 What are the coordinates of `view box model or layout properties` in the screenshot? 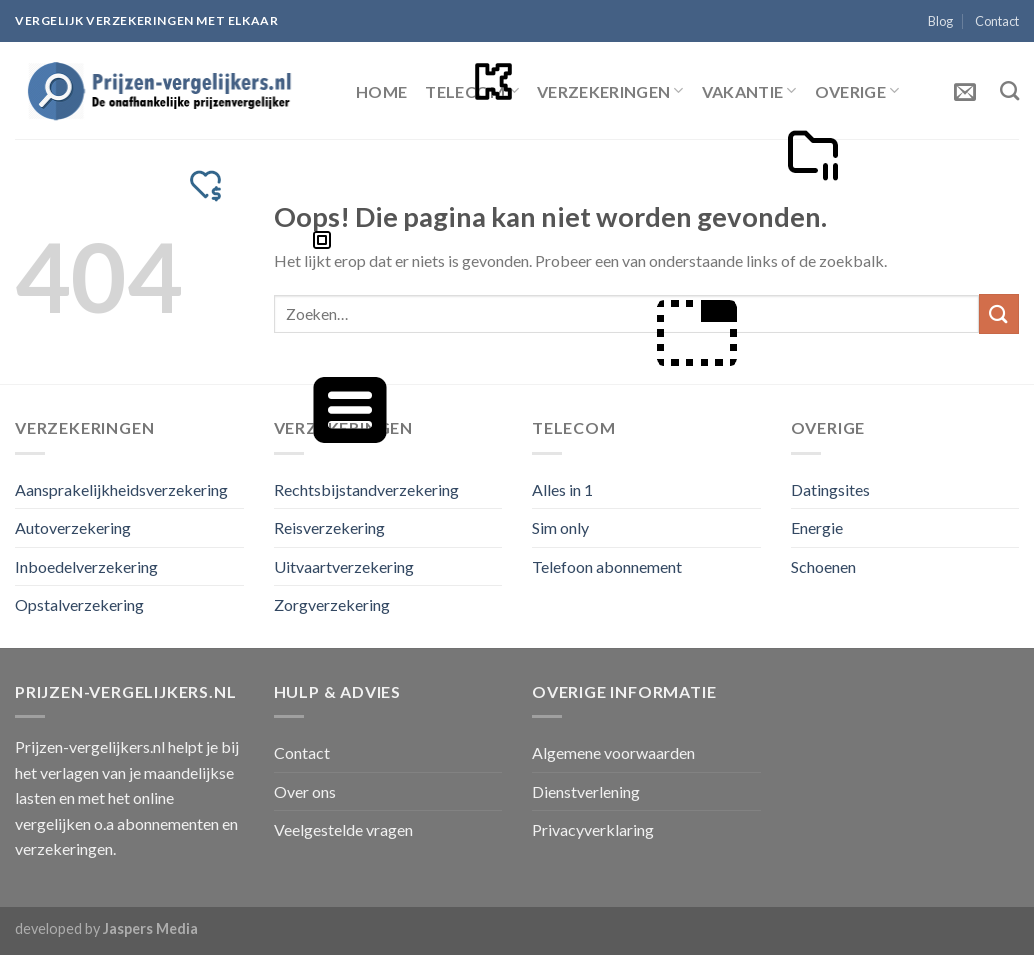 It's located at (322, 240).